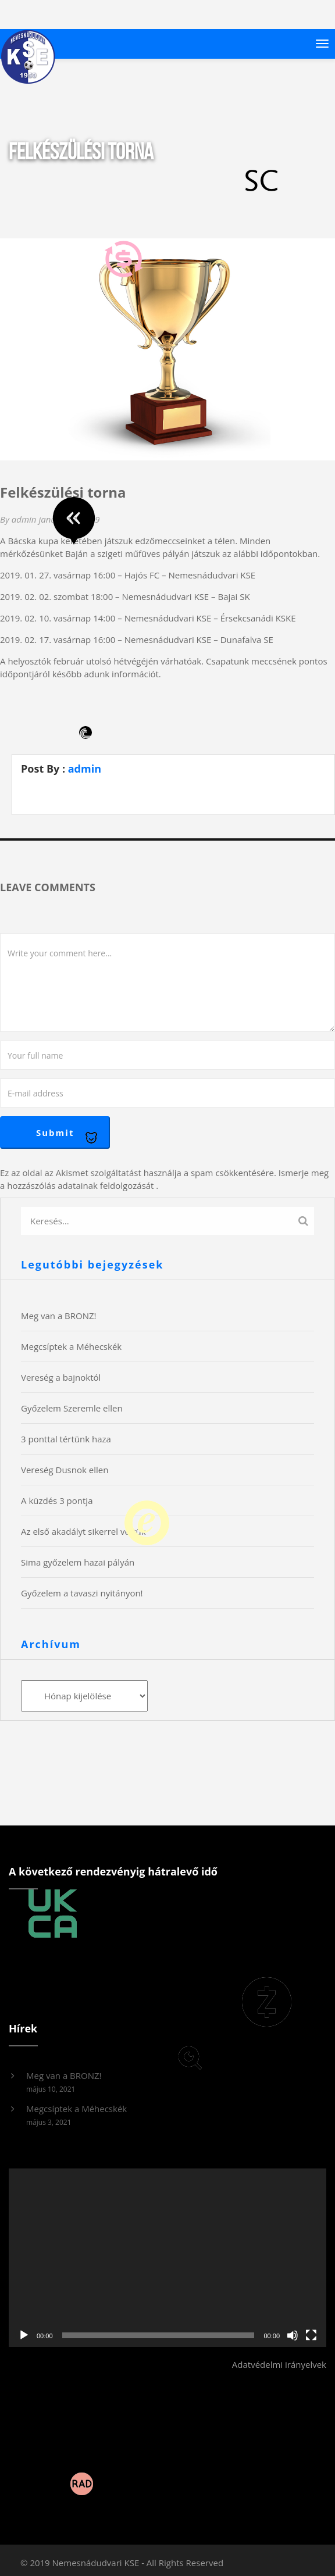 The width and height of the screenshot is (335, 2576). What do you see at coordinates (123, 259) in the screenshot?
I see `currency exchange or conversion` at bounding box center [123, 259].